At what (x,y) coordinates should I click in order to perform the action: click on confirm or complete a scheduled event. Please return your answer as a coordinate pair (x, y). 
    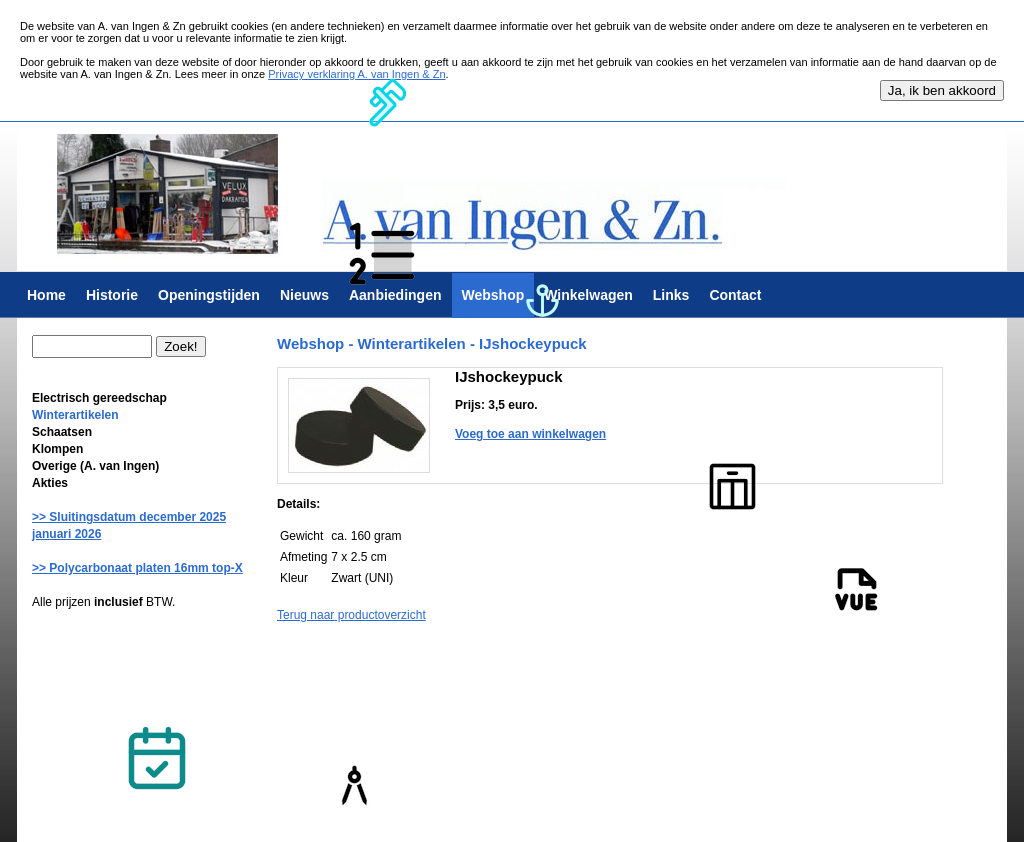
    Looking at the image, I should click on (157, 758).